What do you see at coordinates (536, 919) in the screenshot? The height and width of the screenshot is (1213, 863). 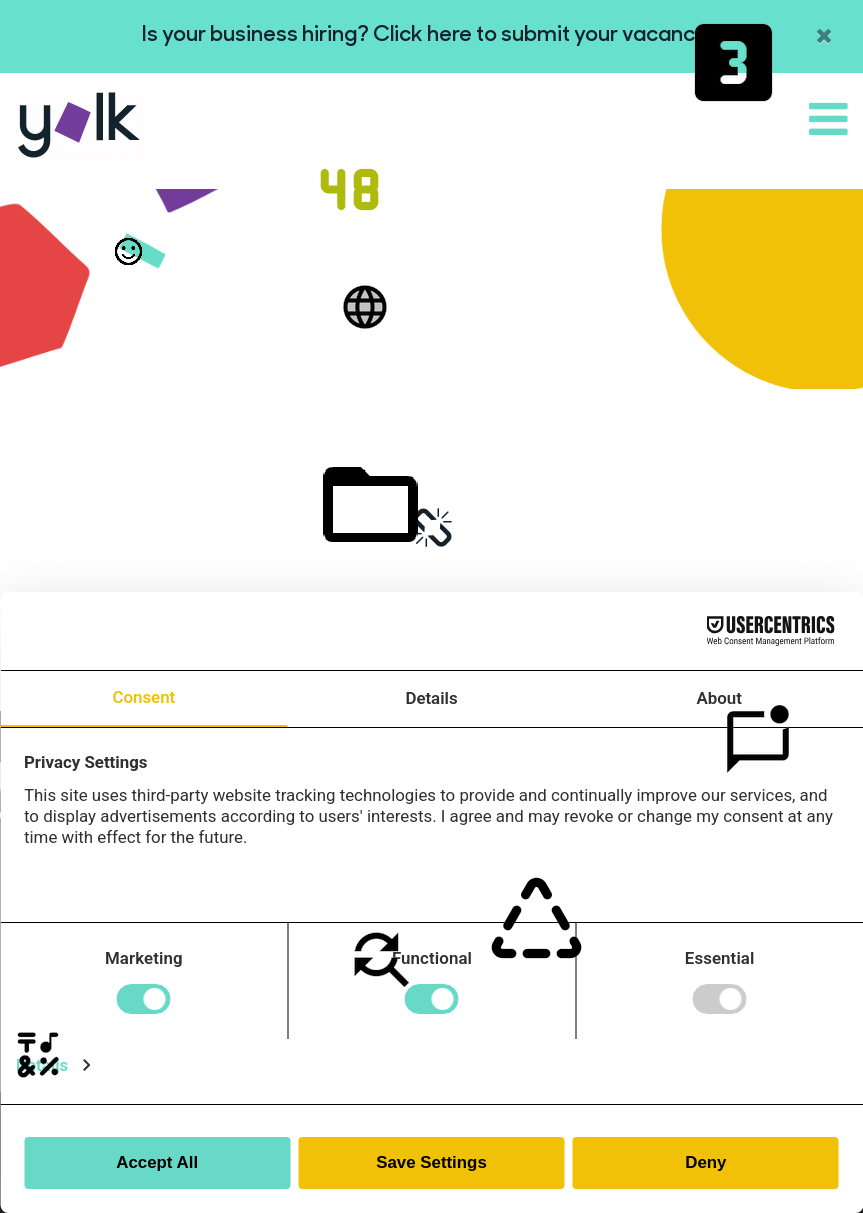 I see `indicates a recycling or refresh cycle` at bounding box center [536, 919].